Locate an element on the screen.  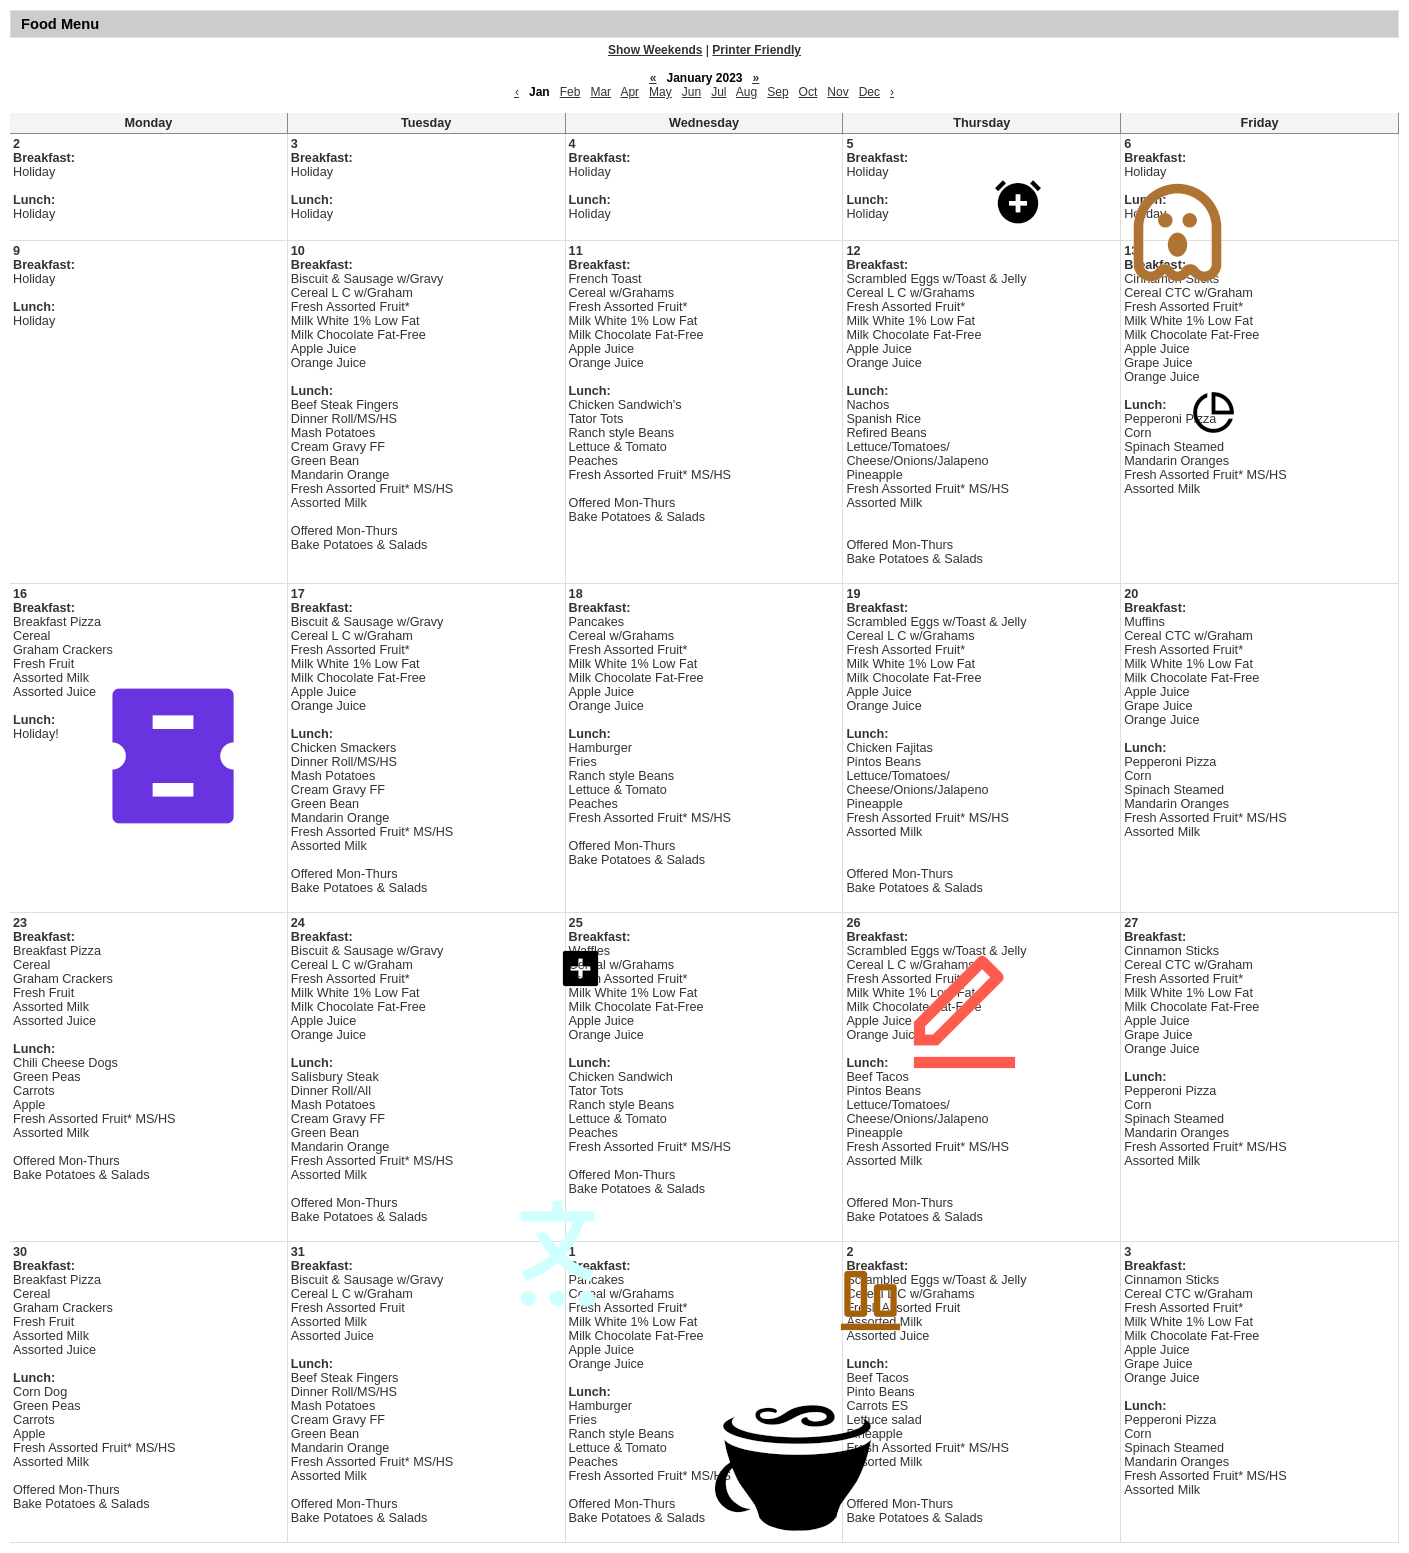
indicates coffeescript programming language is located at coordinates (793, 1468).